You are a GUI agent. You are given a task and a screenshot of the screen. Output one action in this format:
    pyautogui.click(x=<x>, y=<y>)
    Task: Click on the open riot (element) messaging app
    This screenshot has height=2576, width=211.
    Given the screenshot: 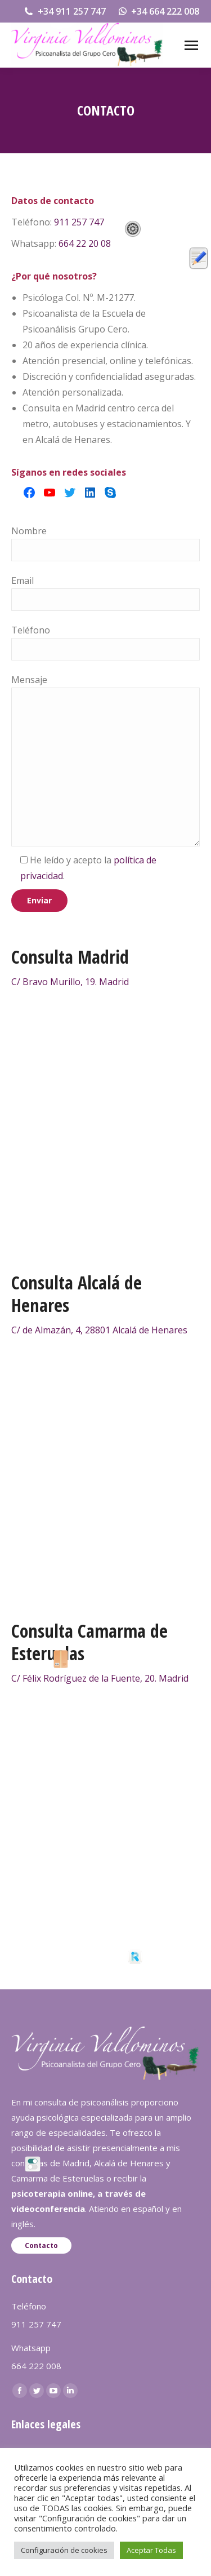 What is the action you would take?
    pyautogui.click(x=135, y=1957)
    